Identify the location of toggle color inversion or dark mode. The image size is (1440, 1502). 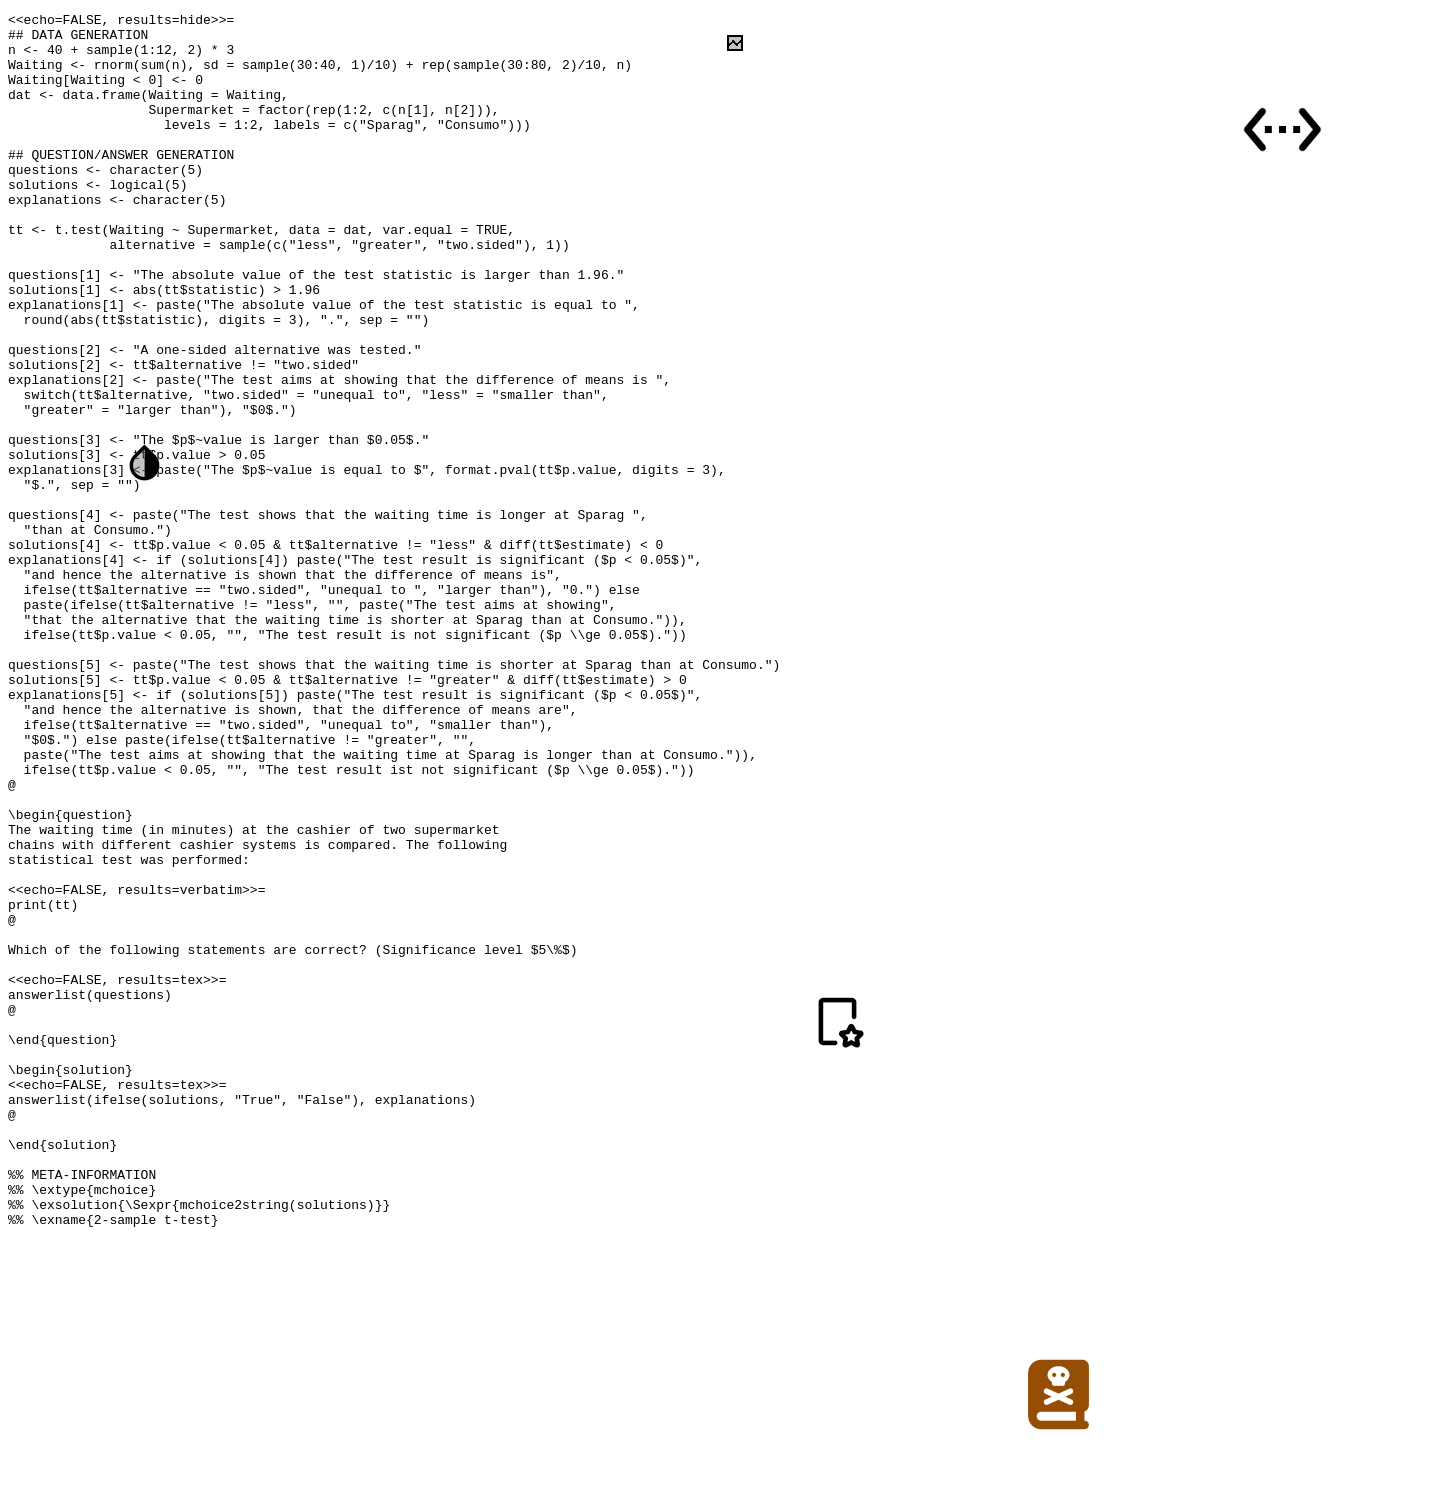
(144, 462).